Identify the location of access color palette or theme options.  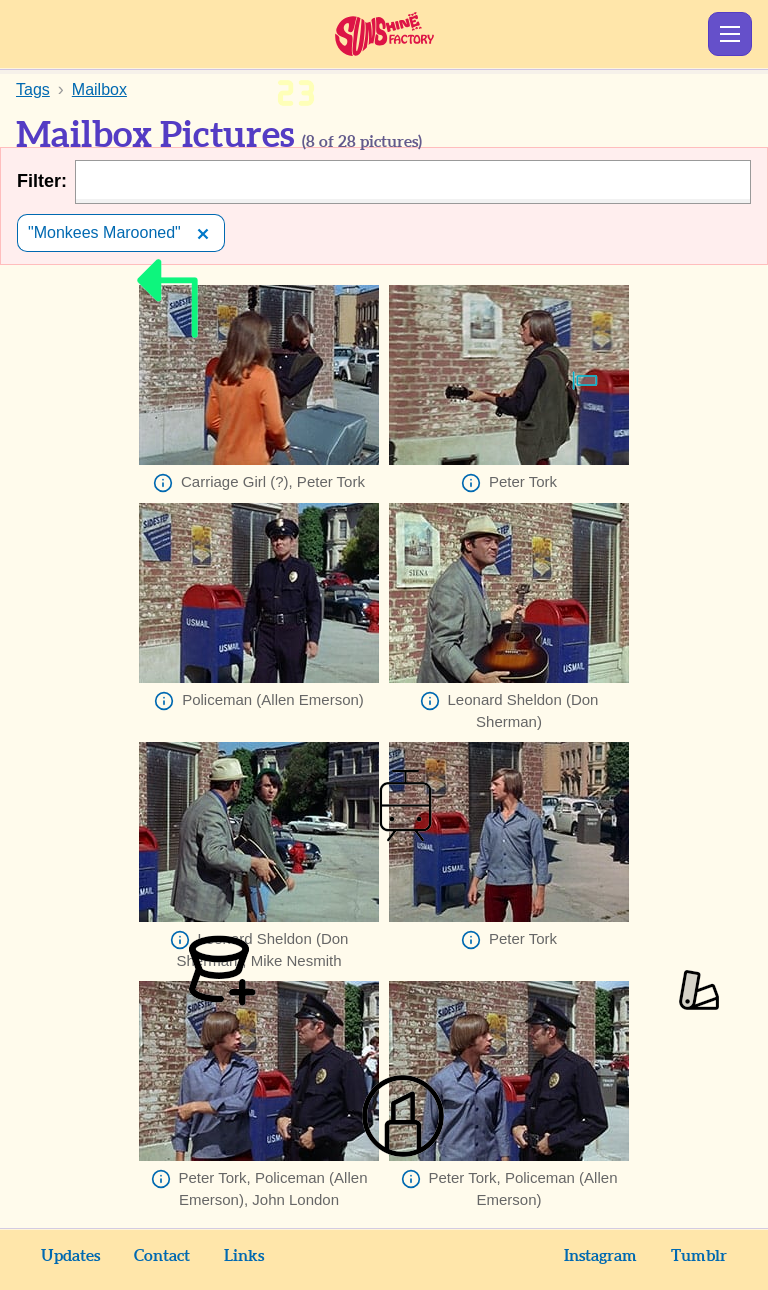
(697, 991).